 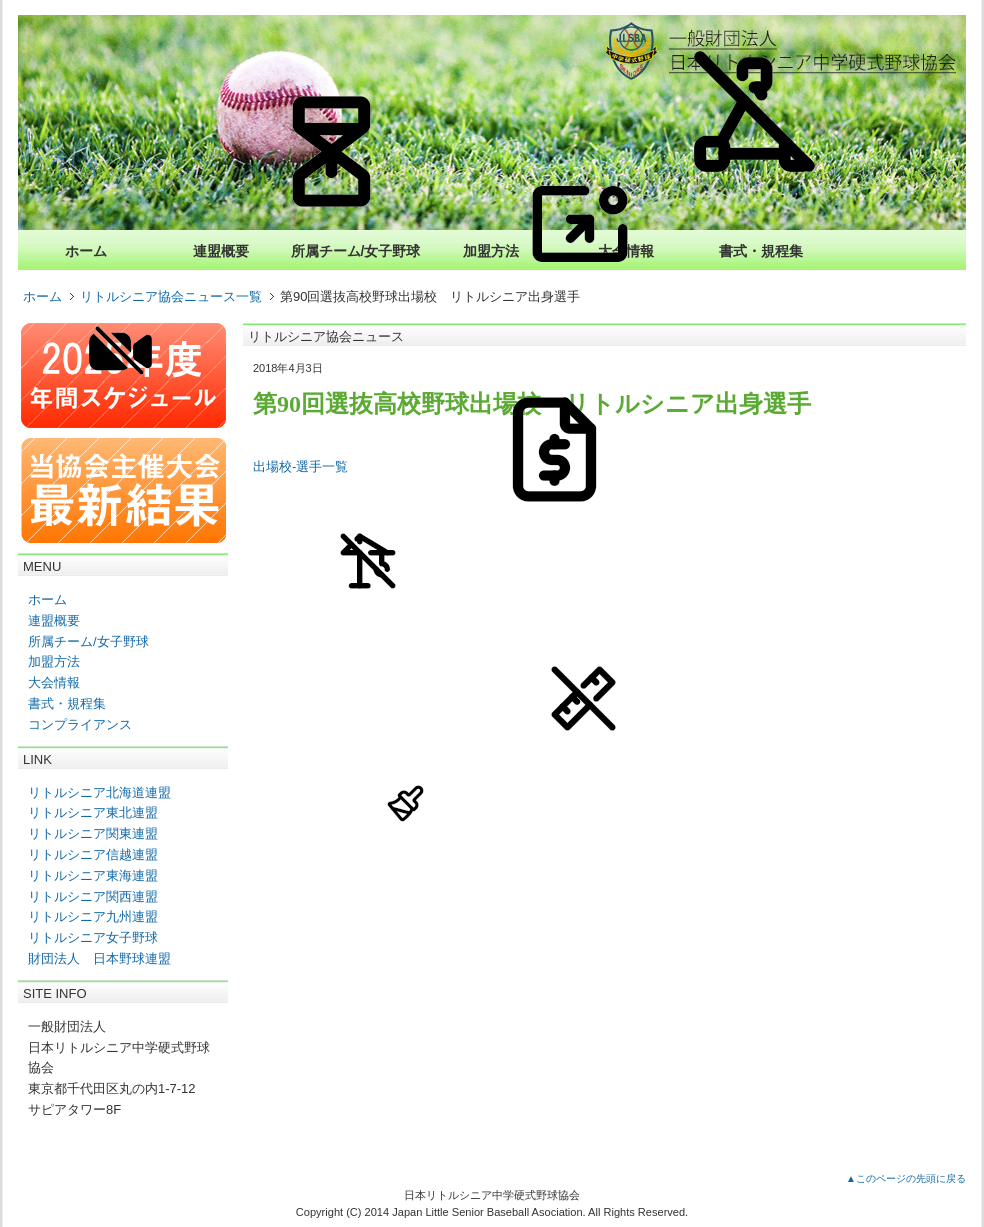 I want to click on indicates a process is in progress, so click(x=331, y=151).